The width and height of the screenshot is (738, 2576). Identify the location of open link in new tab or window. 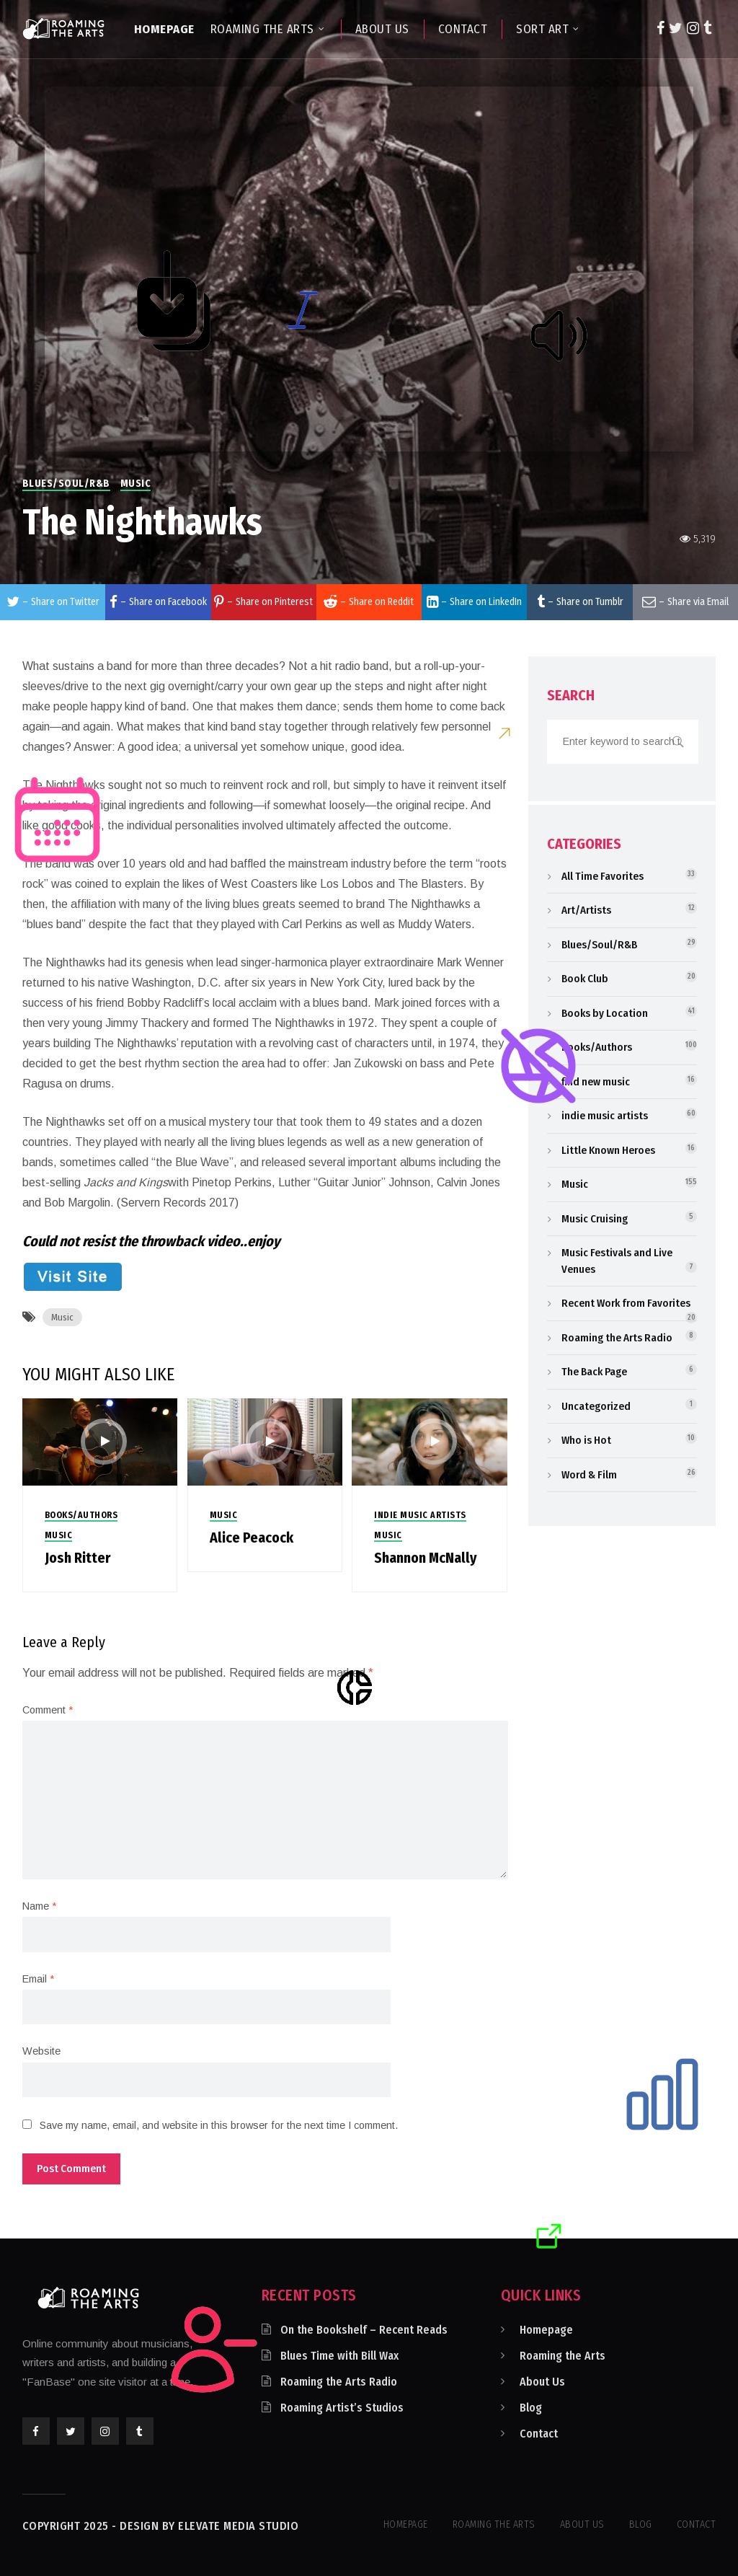
(504, 733).